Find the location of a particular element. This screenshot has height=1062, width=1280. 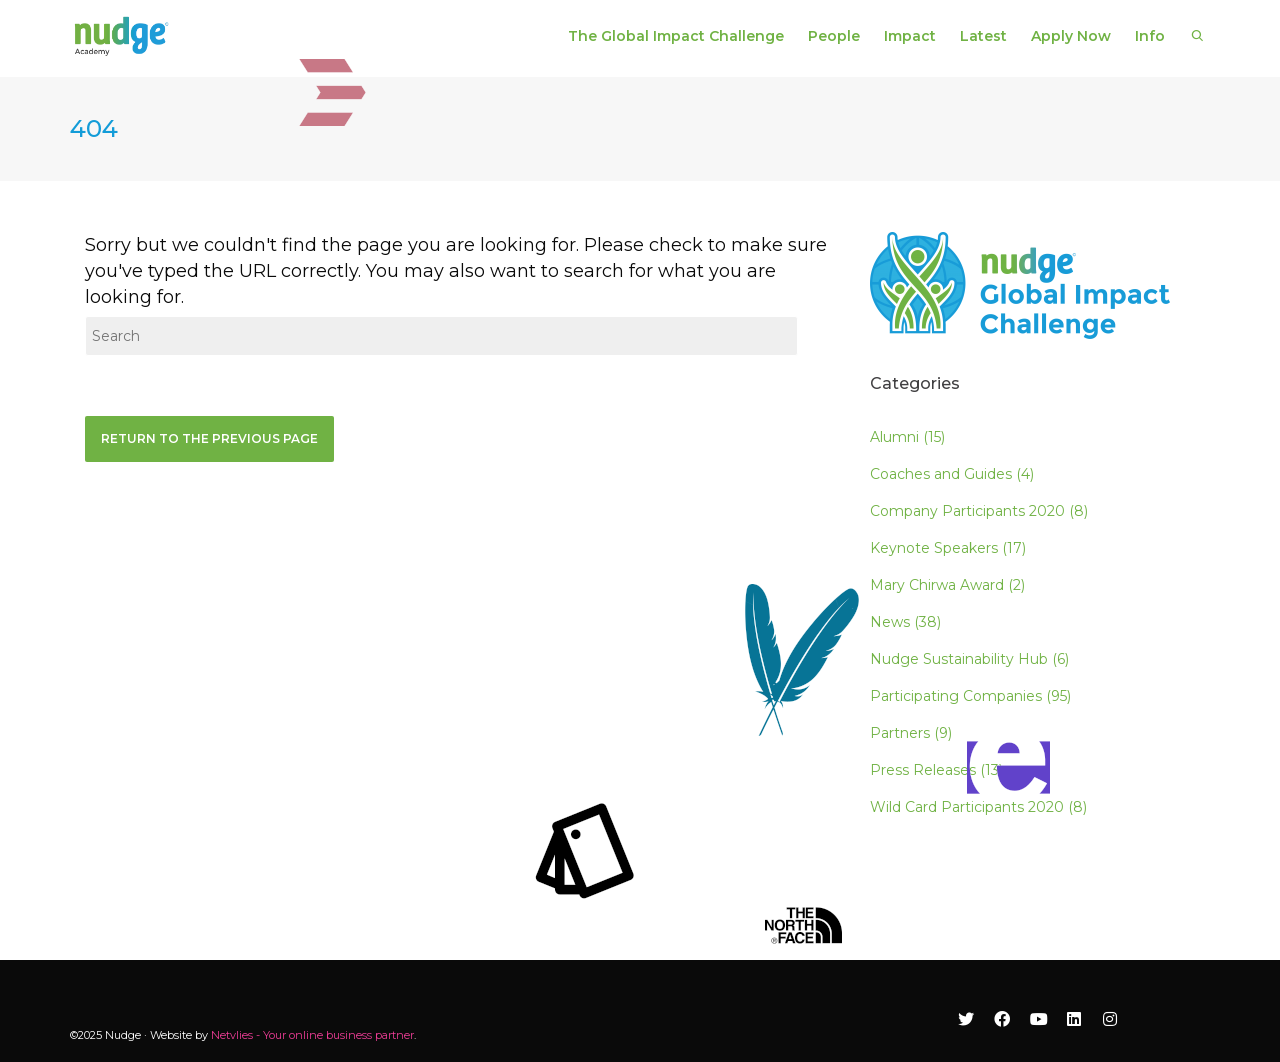

access pantone color swatches is located at coordinates (584, 851).